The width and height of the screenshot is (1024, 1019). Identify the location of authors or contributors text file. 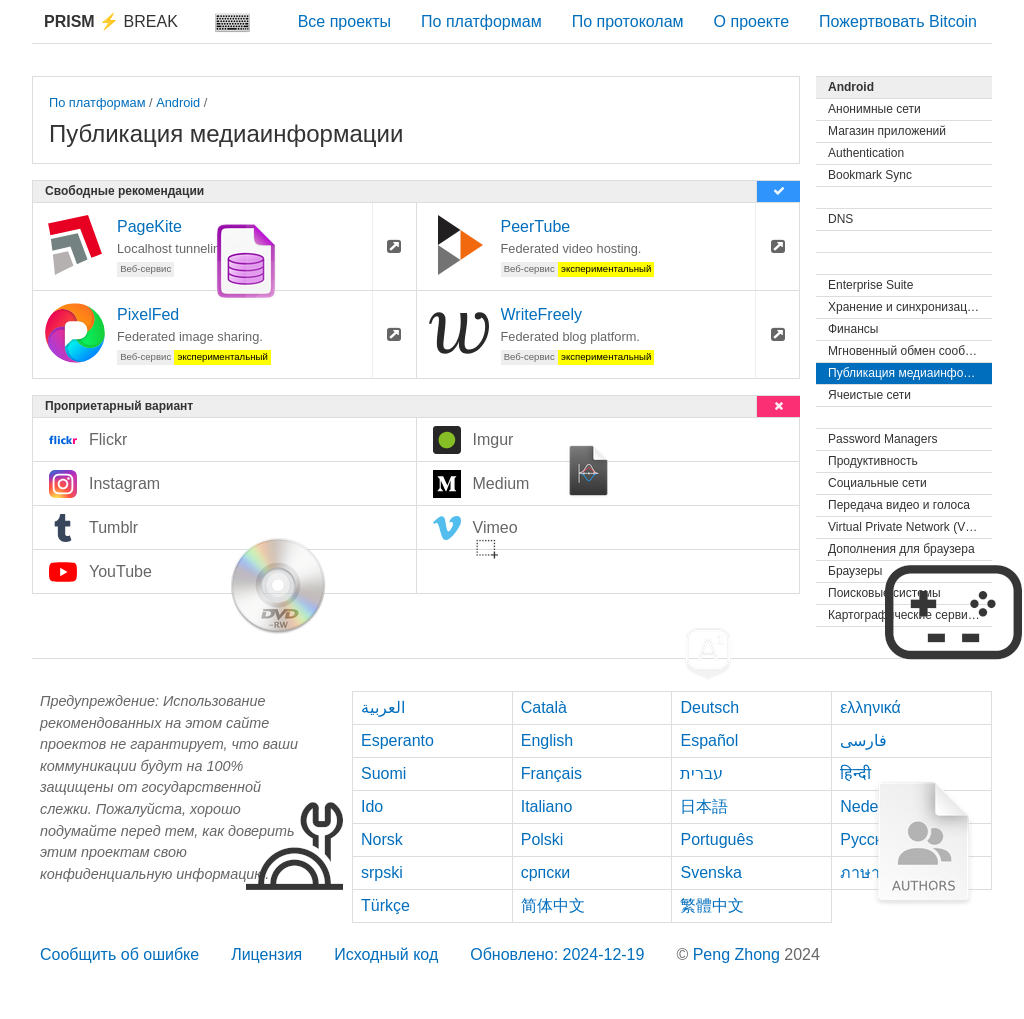
(923, 843).